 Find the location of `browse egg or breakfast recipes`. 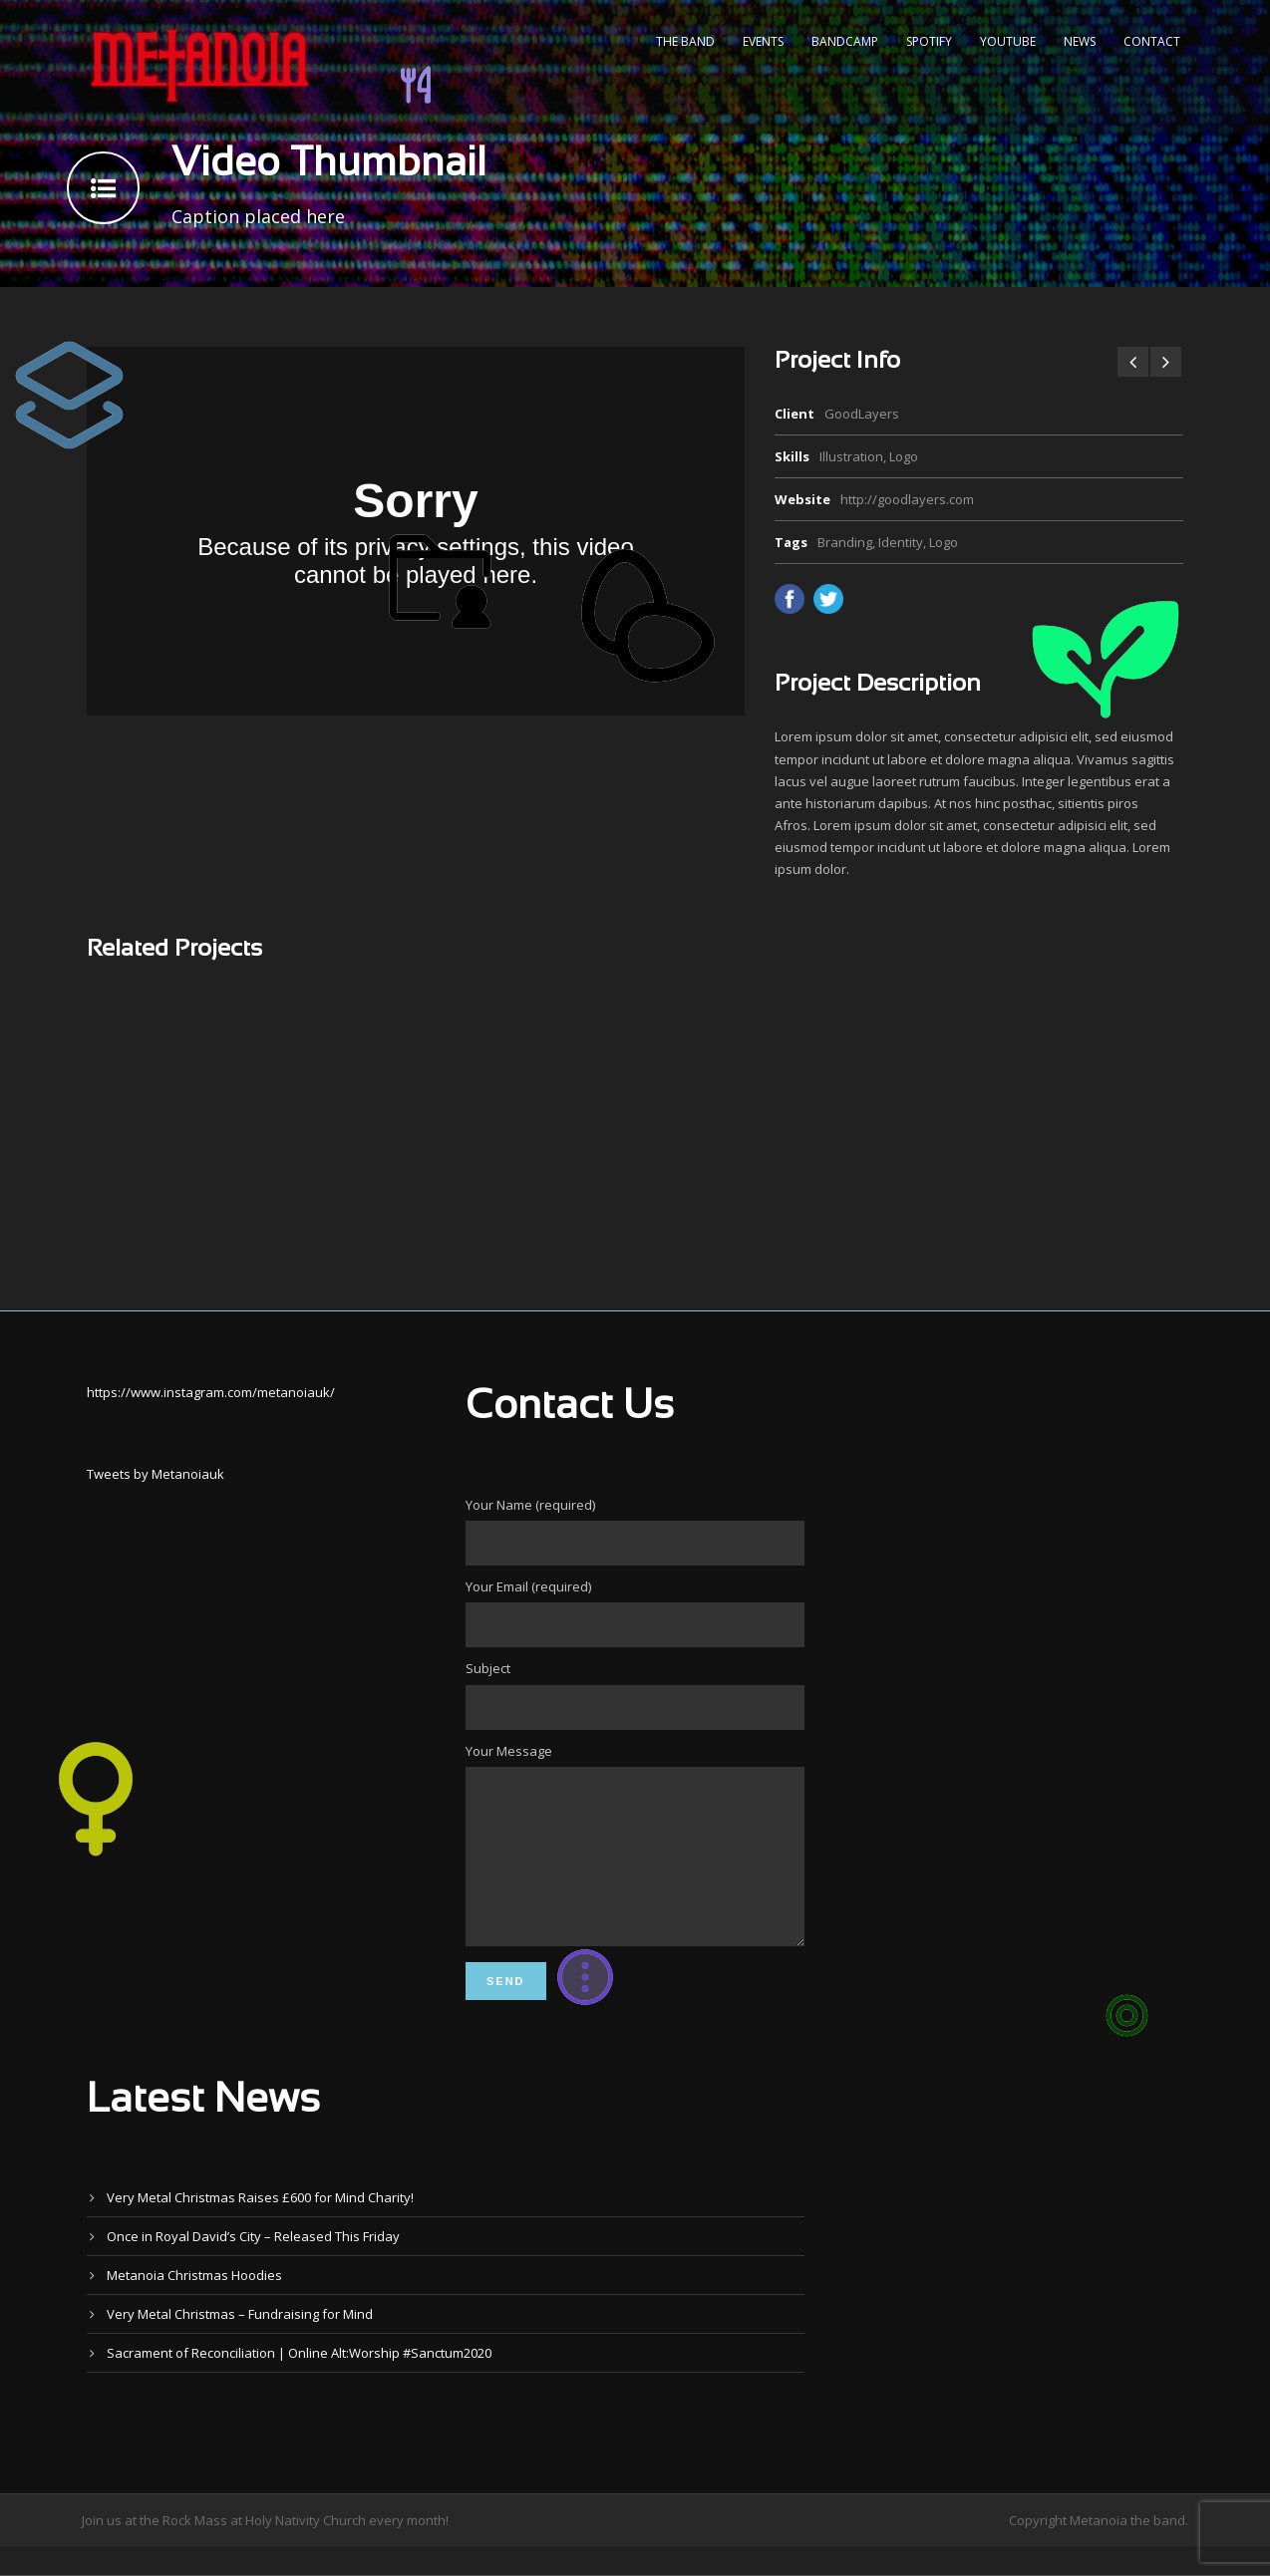

browse egg or breakfast recipes is located at coordinates (648, 609).